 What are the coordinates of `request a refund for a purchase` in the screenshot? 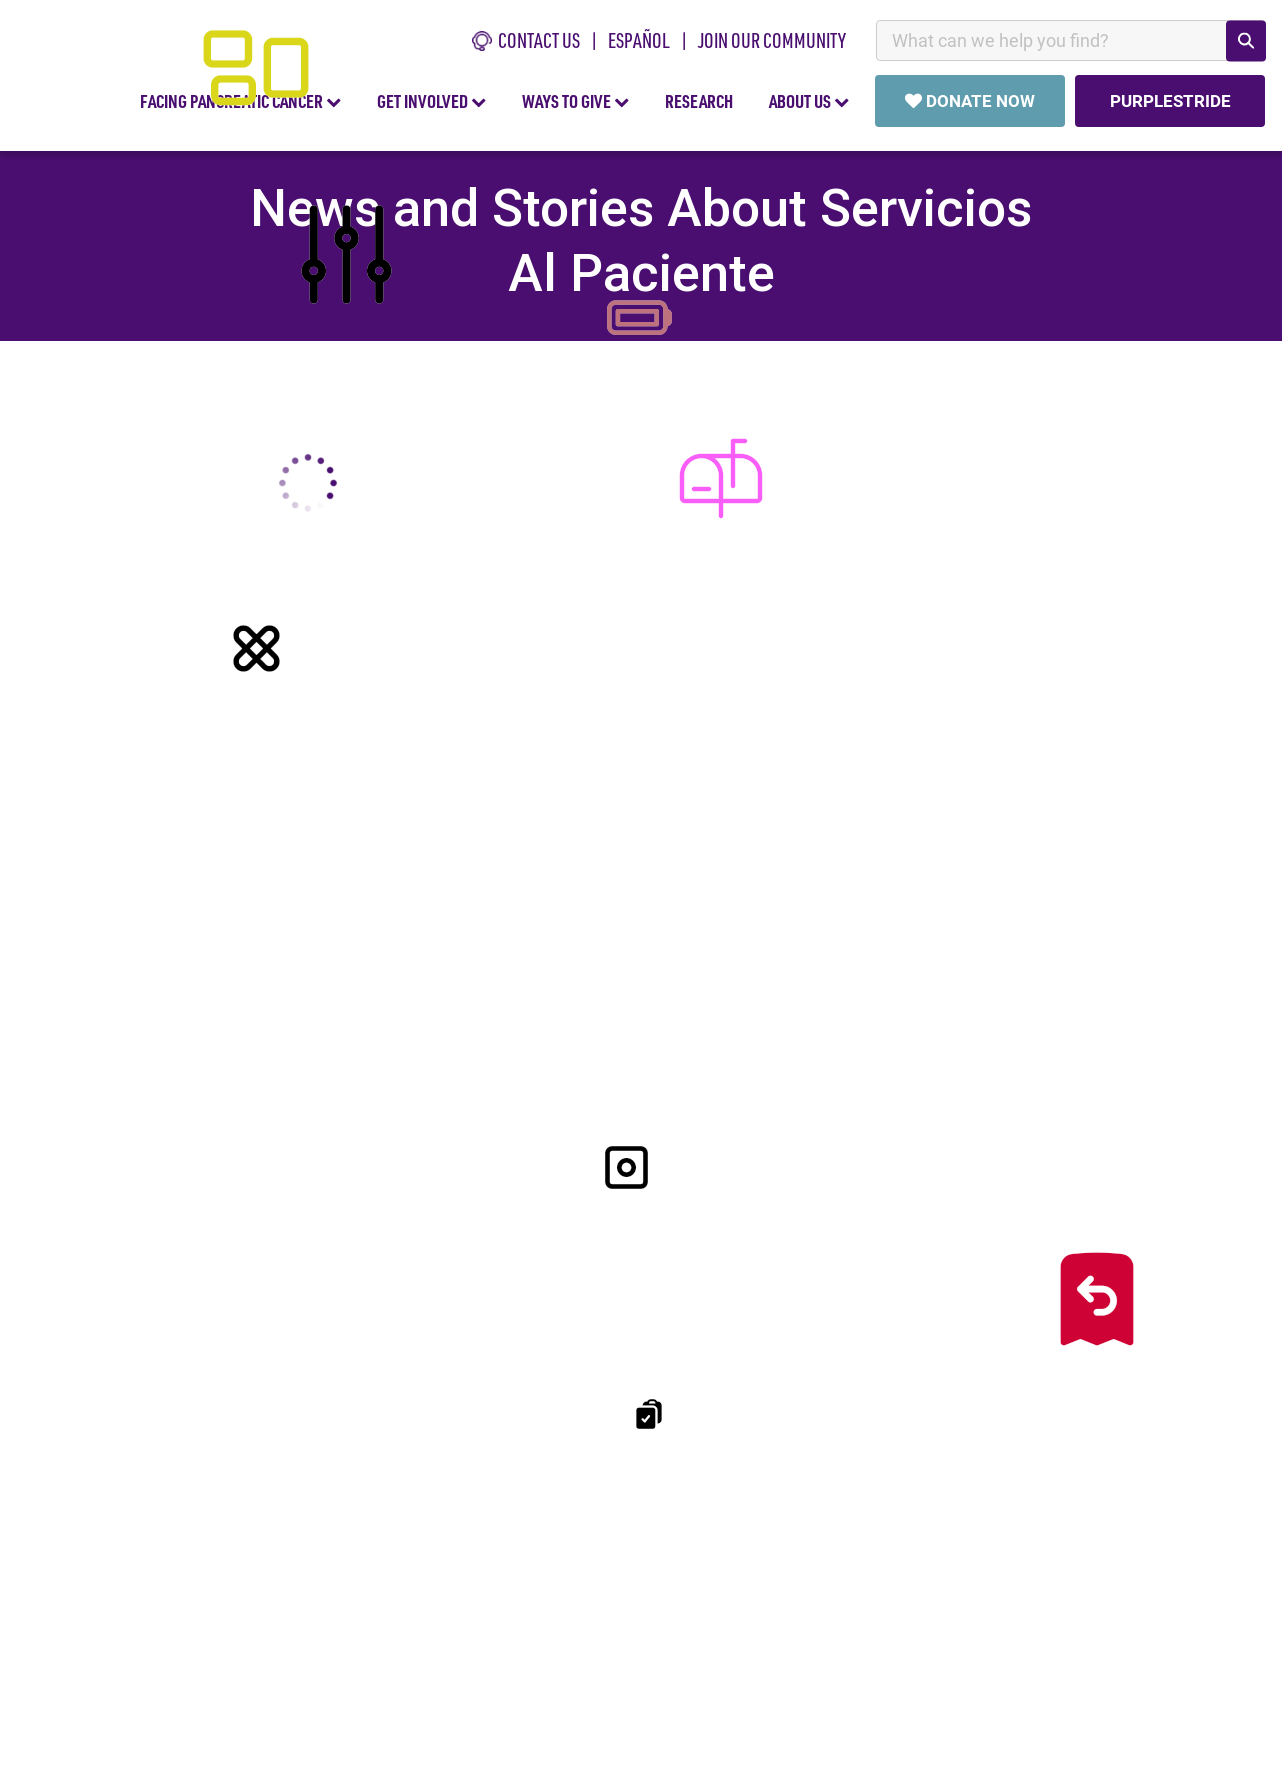 It's located at (1097, 1299).